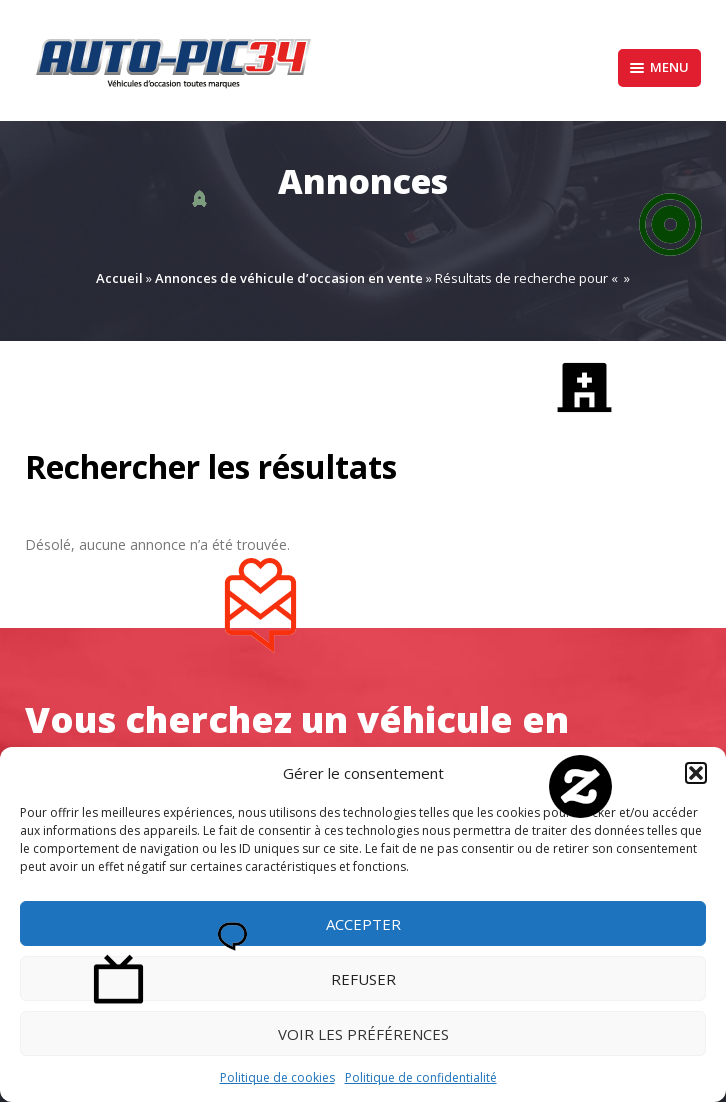  I want to click on find nearby hospitals, so click(584, 387).